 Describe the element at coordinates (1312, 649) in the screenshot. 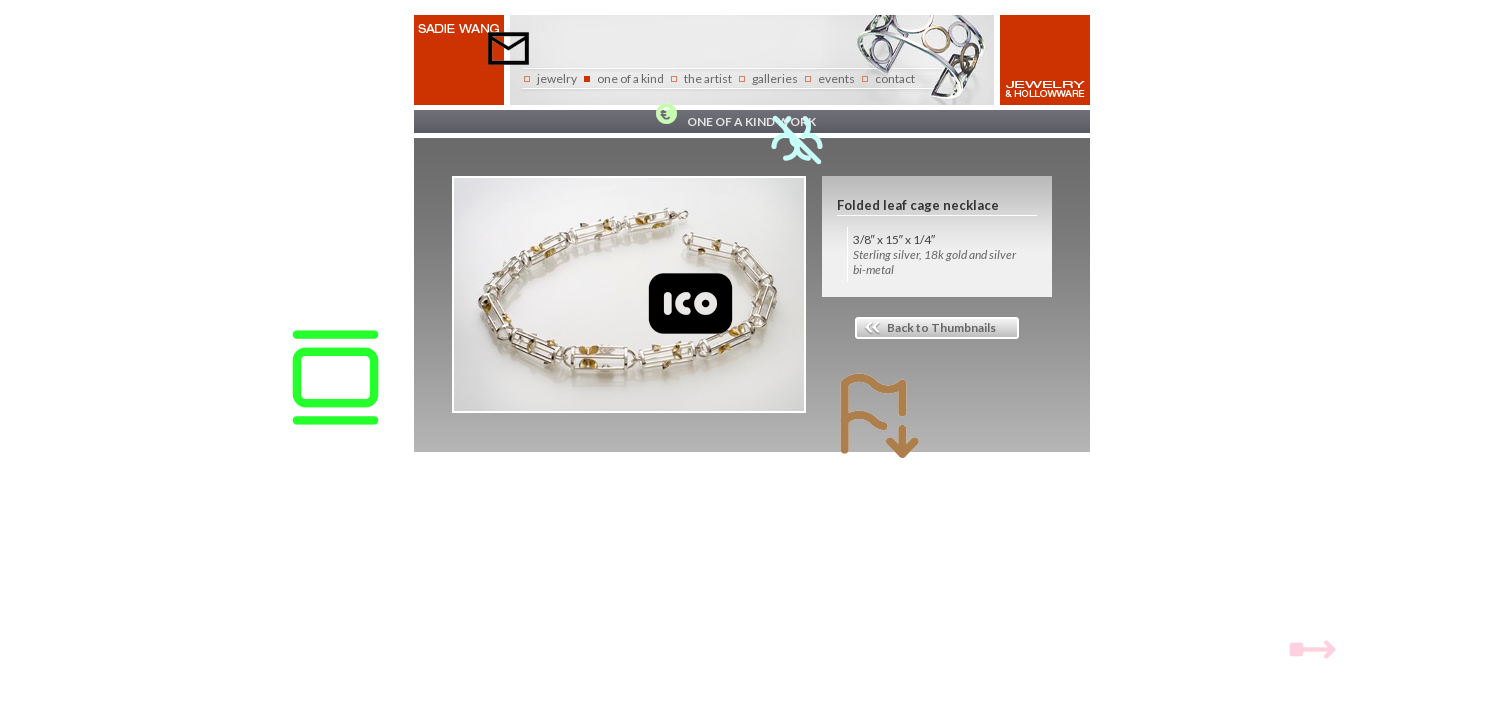

I see `move item to the right` at that location.